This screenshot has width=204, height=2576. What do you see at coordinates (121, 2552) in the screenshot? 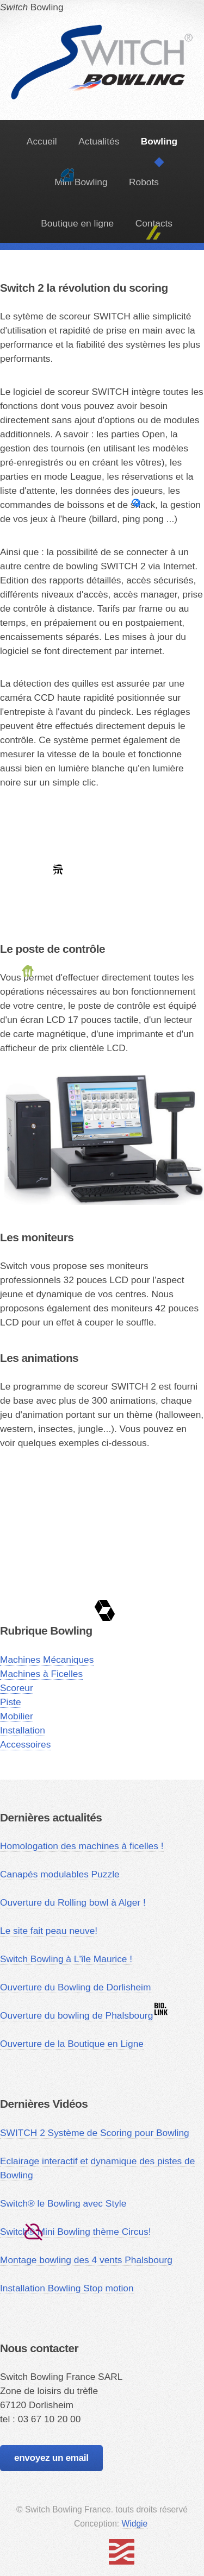
I see `stimulus javascript framework logo` at bounding box center [121, 2552].